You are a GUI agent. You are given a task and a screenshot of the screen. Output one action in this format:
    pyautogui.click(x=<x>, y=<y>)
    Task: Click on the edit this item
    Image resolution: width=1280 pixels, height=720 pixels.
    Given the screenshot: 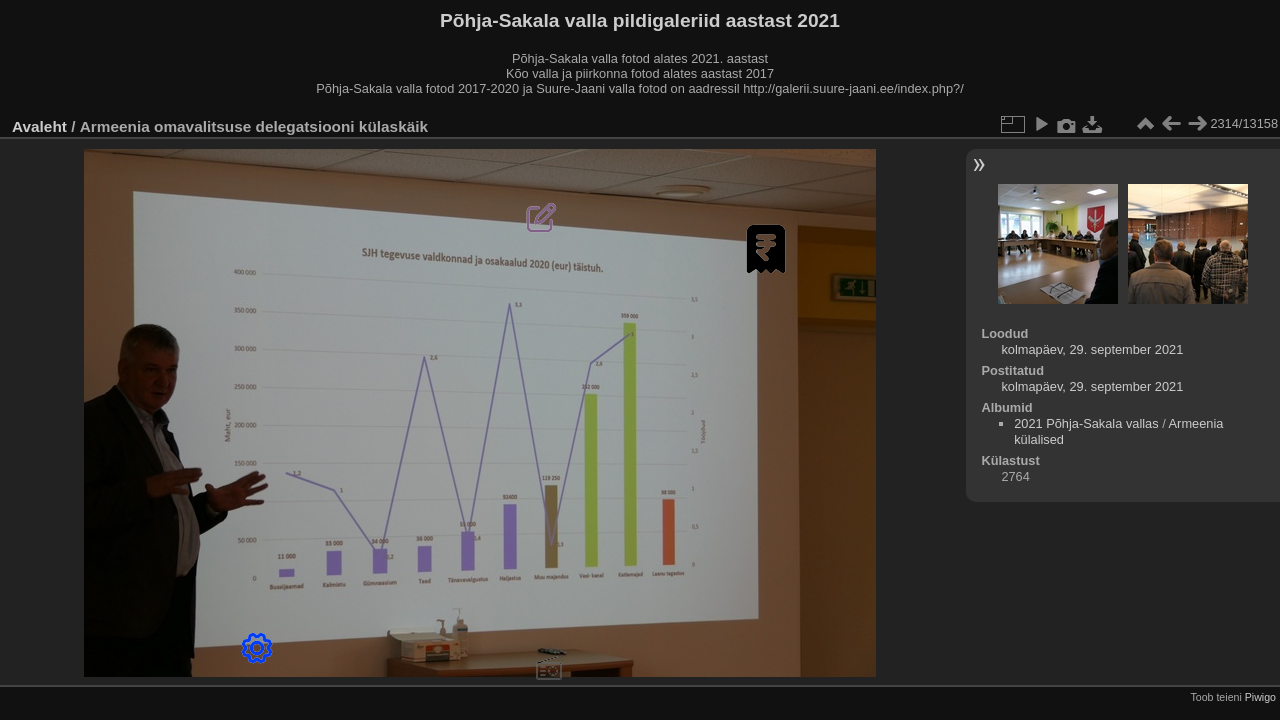 What is the action you would take?
    pyautogui.click(x=541, y=217)
    